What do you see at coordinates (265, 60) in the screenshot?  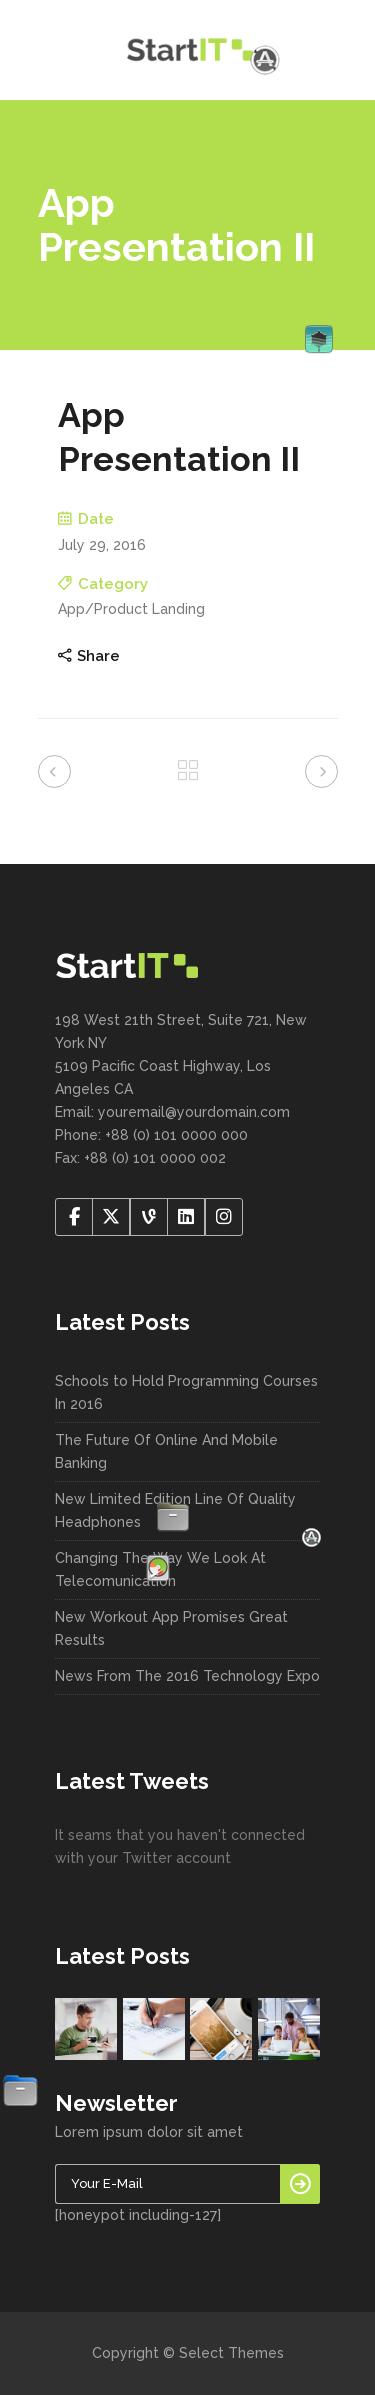 I see `open the software update manager` at bounding box center [265, 60].